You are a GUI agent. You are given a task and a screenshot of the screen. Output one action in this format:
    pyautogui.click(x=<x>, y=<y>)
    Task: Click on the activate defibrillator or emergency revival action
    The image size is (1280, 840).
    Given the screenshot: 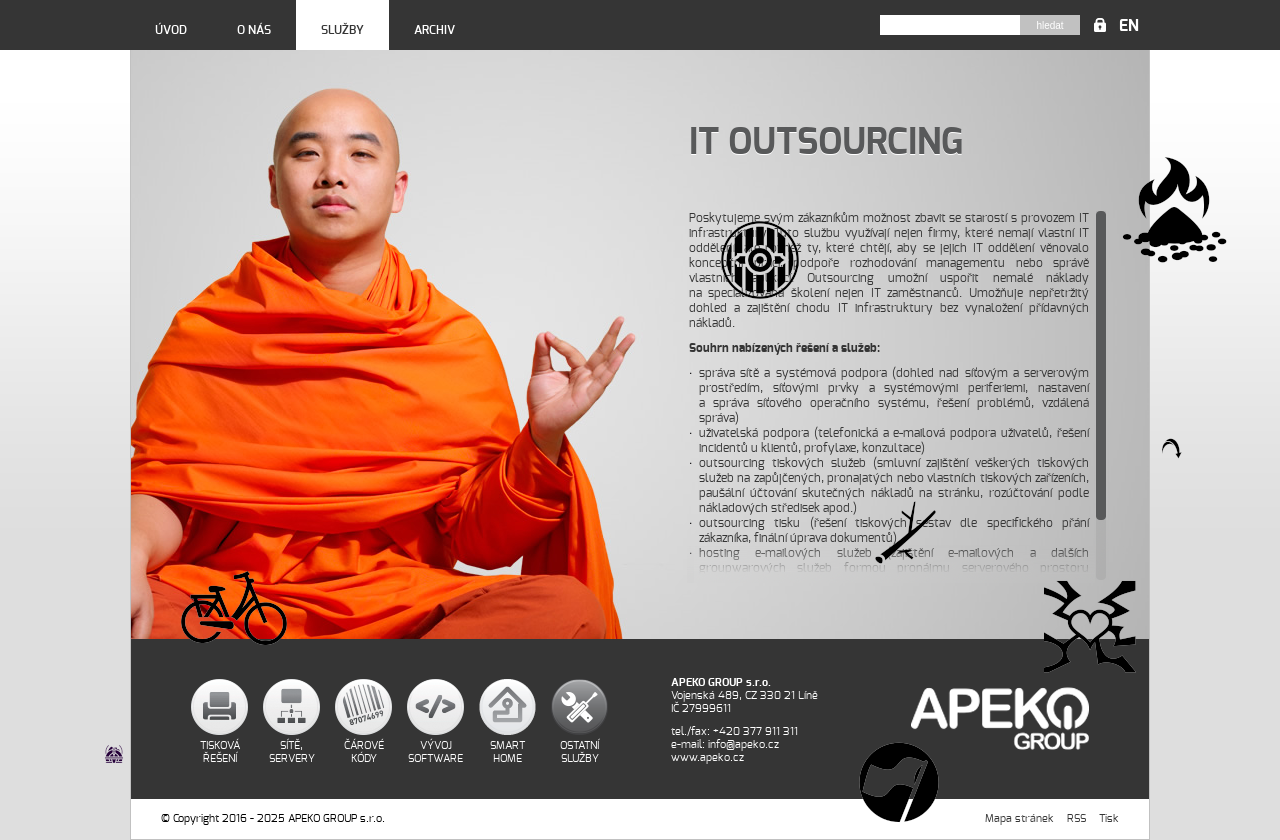 What is the action you would take?
    pyautogui.click(x=1089, y=626)
    